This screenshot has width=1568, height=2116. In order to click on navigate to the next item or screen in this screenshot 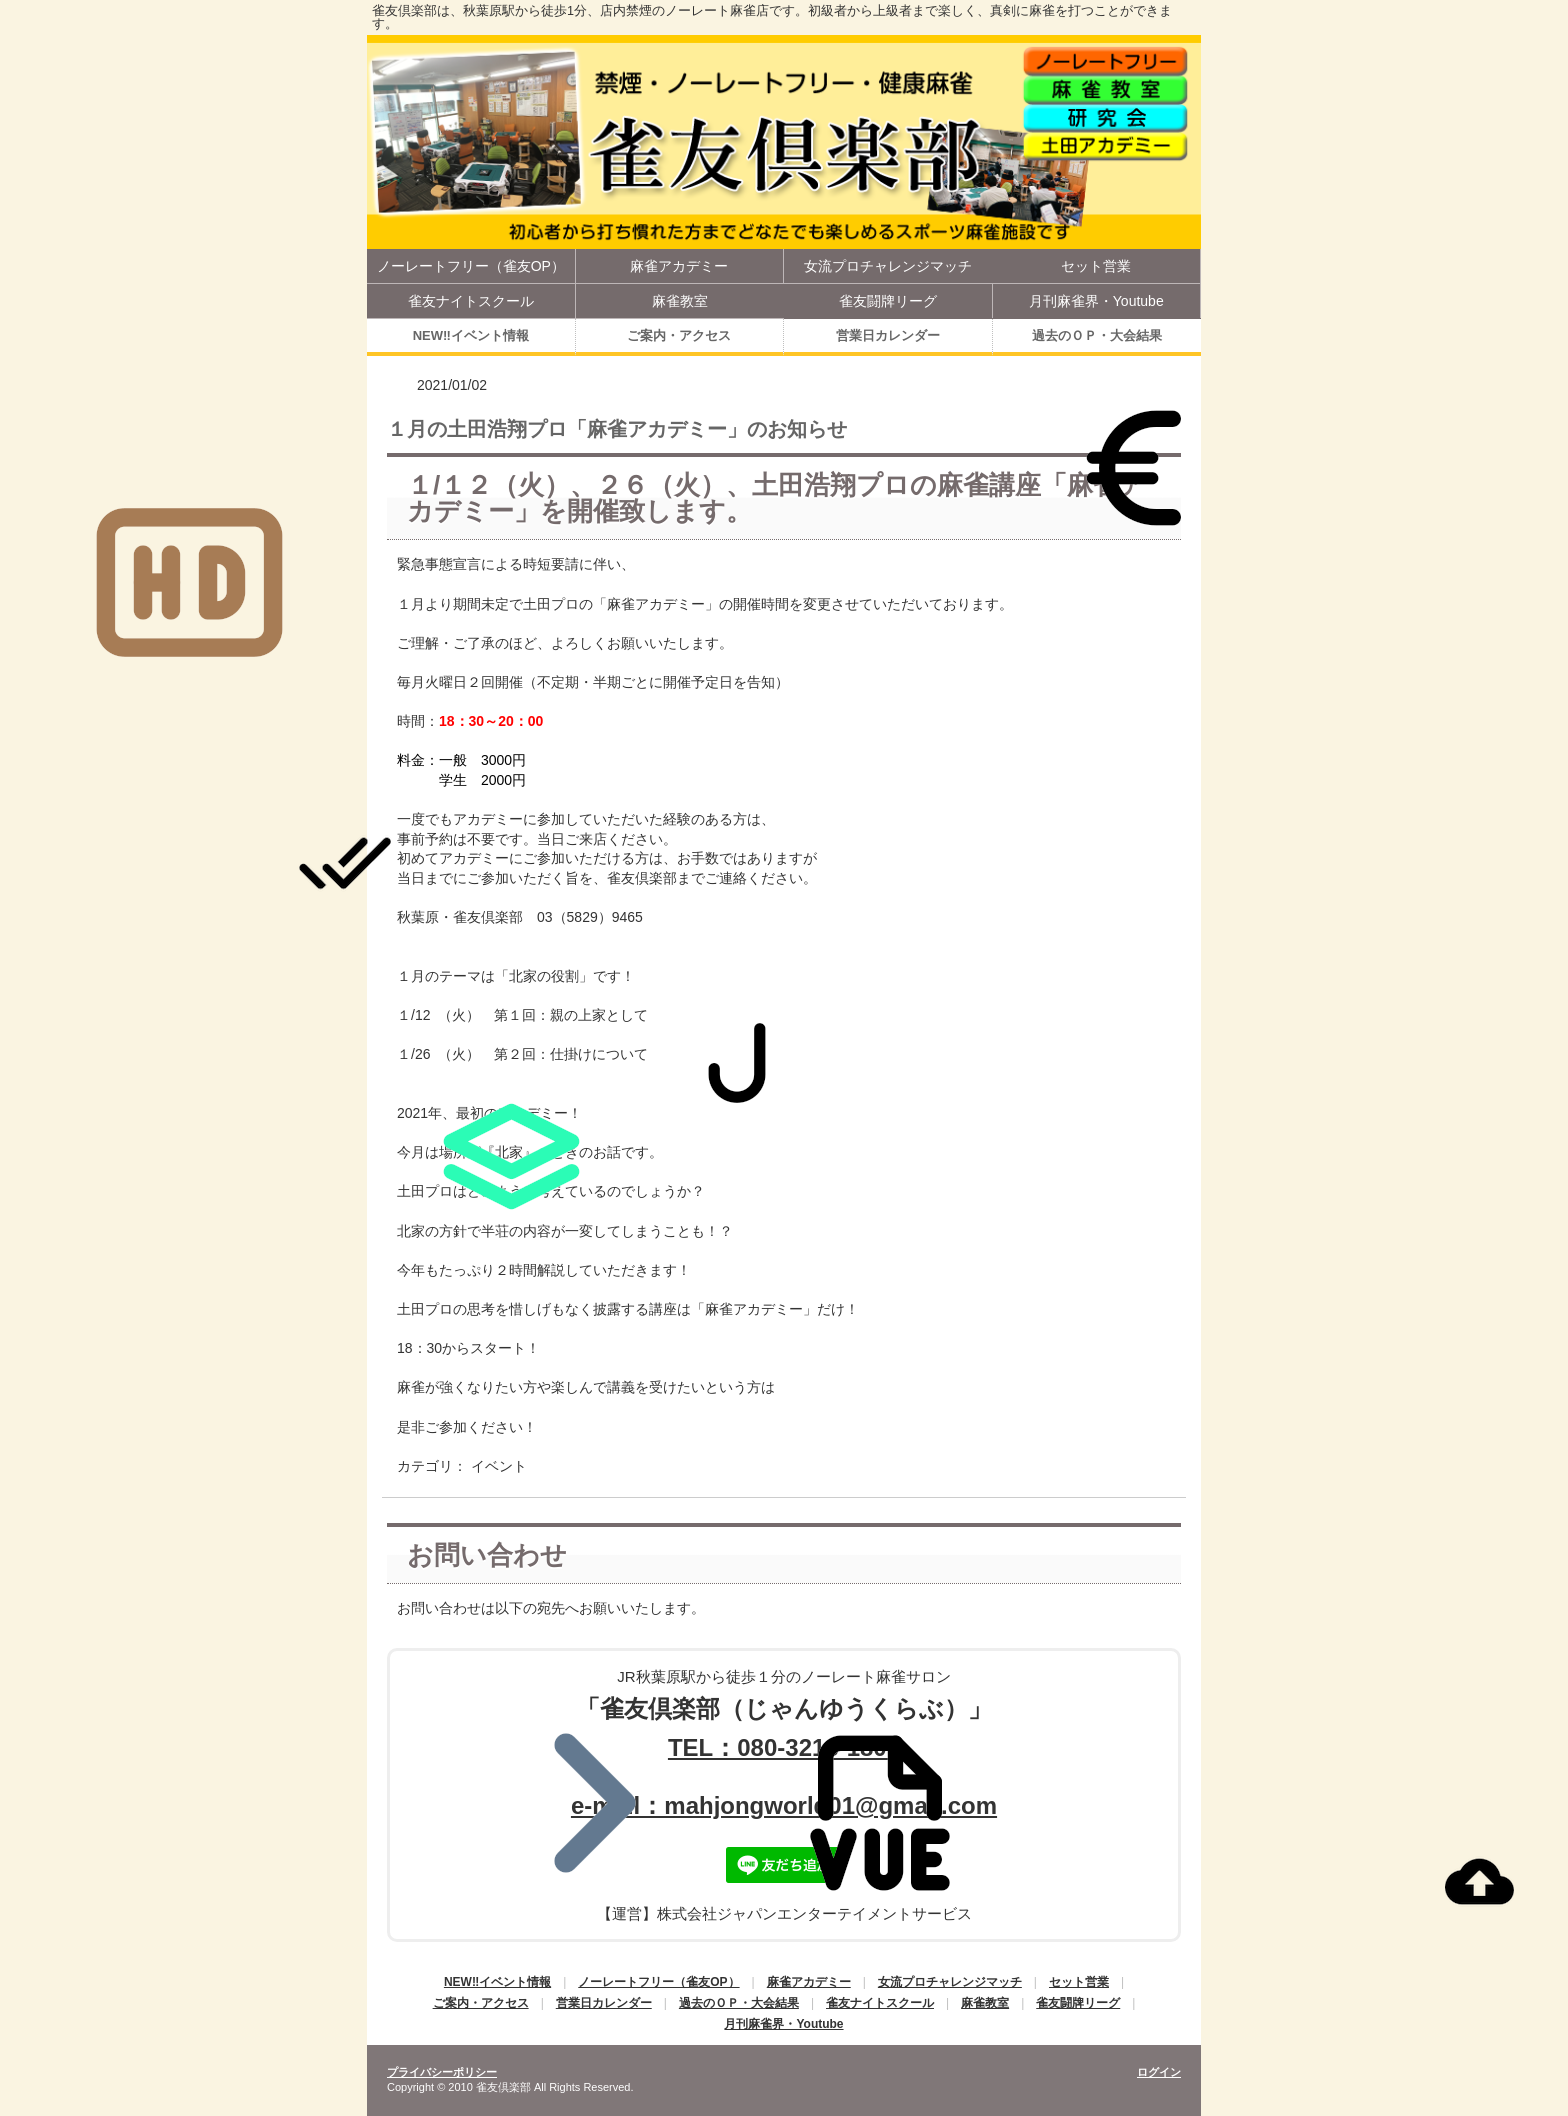, I will do `click(589, 1803)`.